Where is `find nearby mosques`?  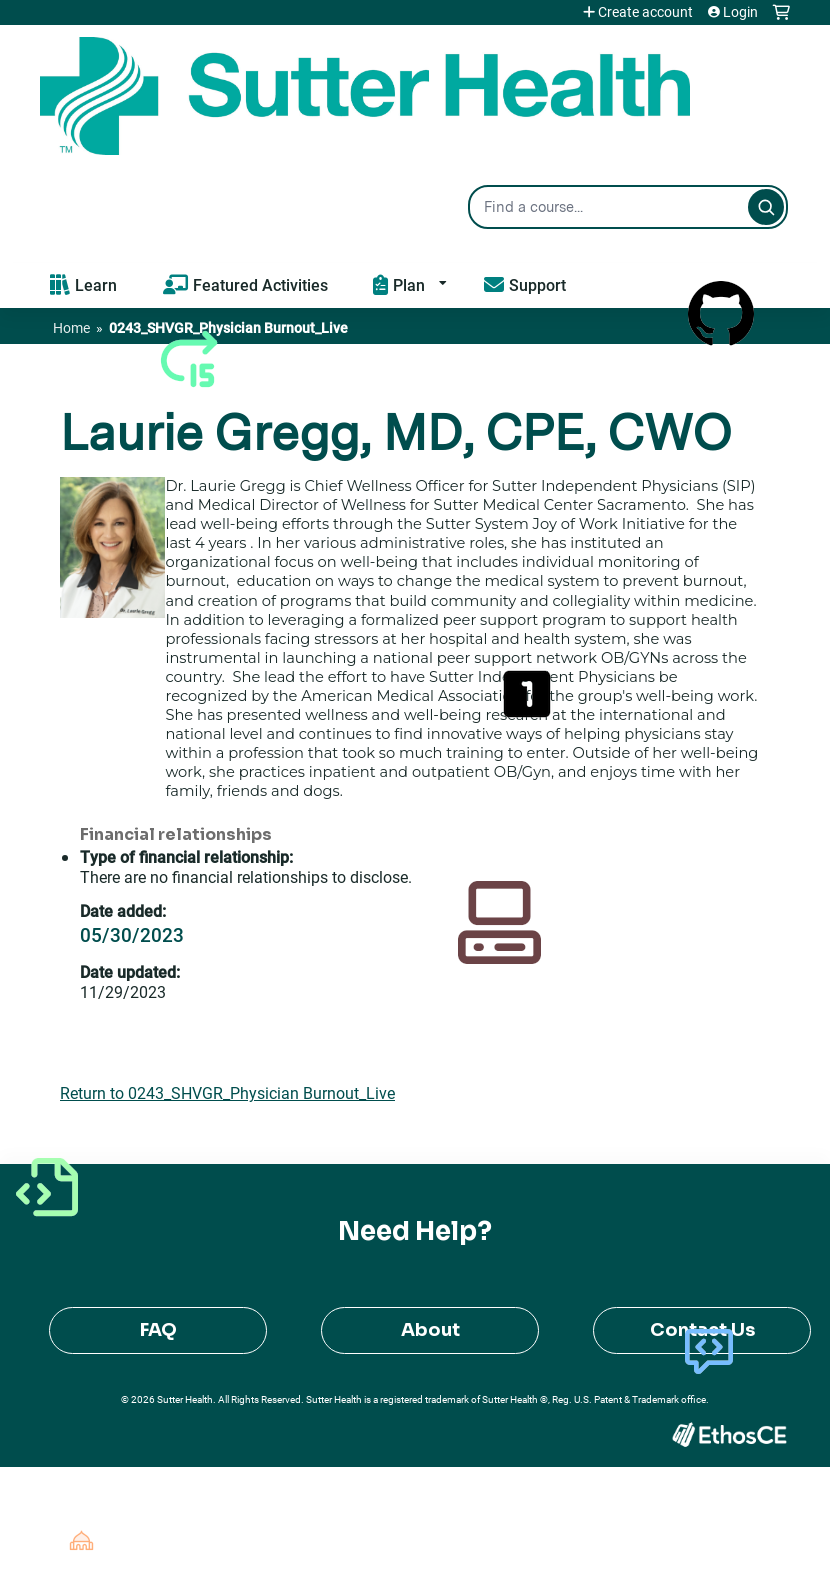
find nearby mosques is located at coordinates (81, 1541).